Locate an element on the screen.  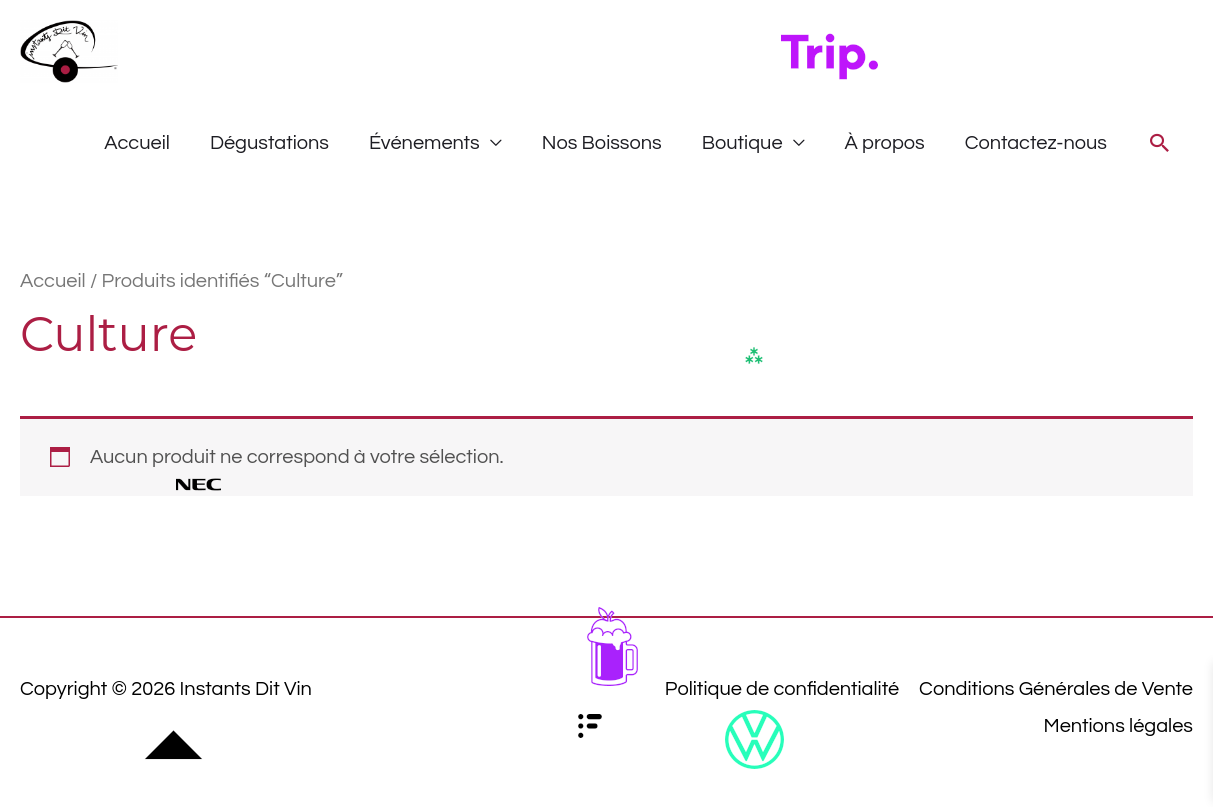
open the Trip.com app is located at coordinates (829, 56).